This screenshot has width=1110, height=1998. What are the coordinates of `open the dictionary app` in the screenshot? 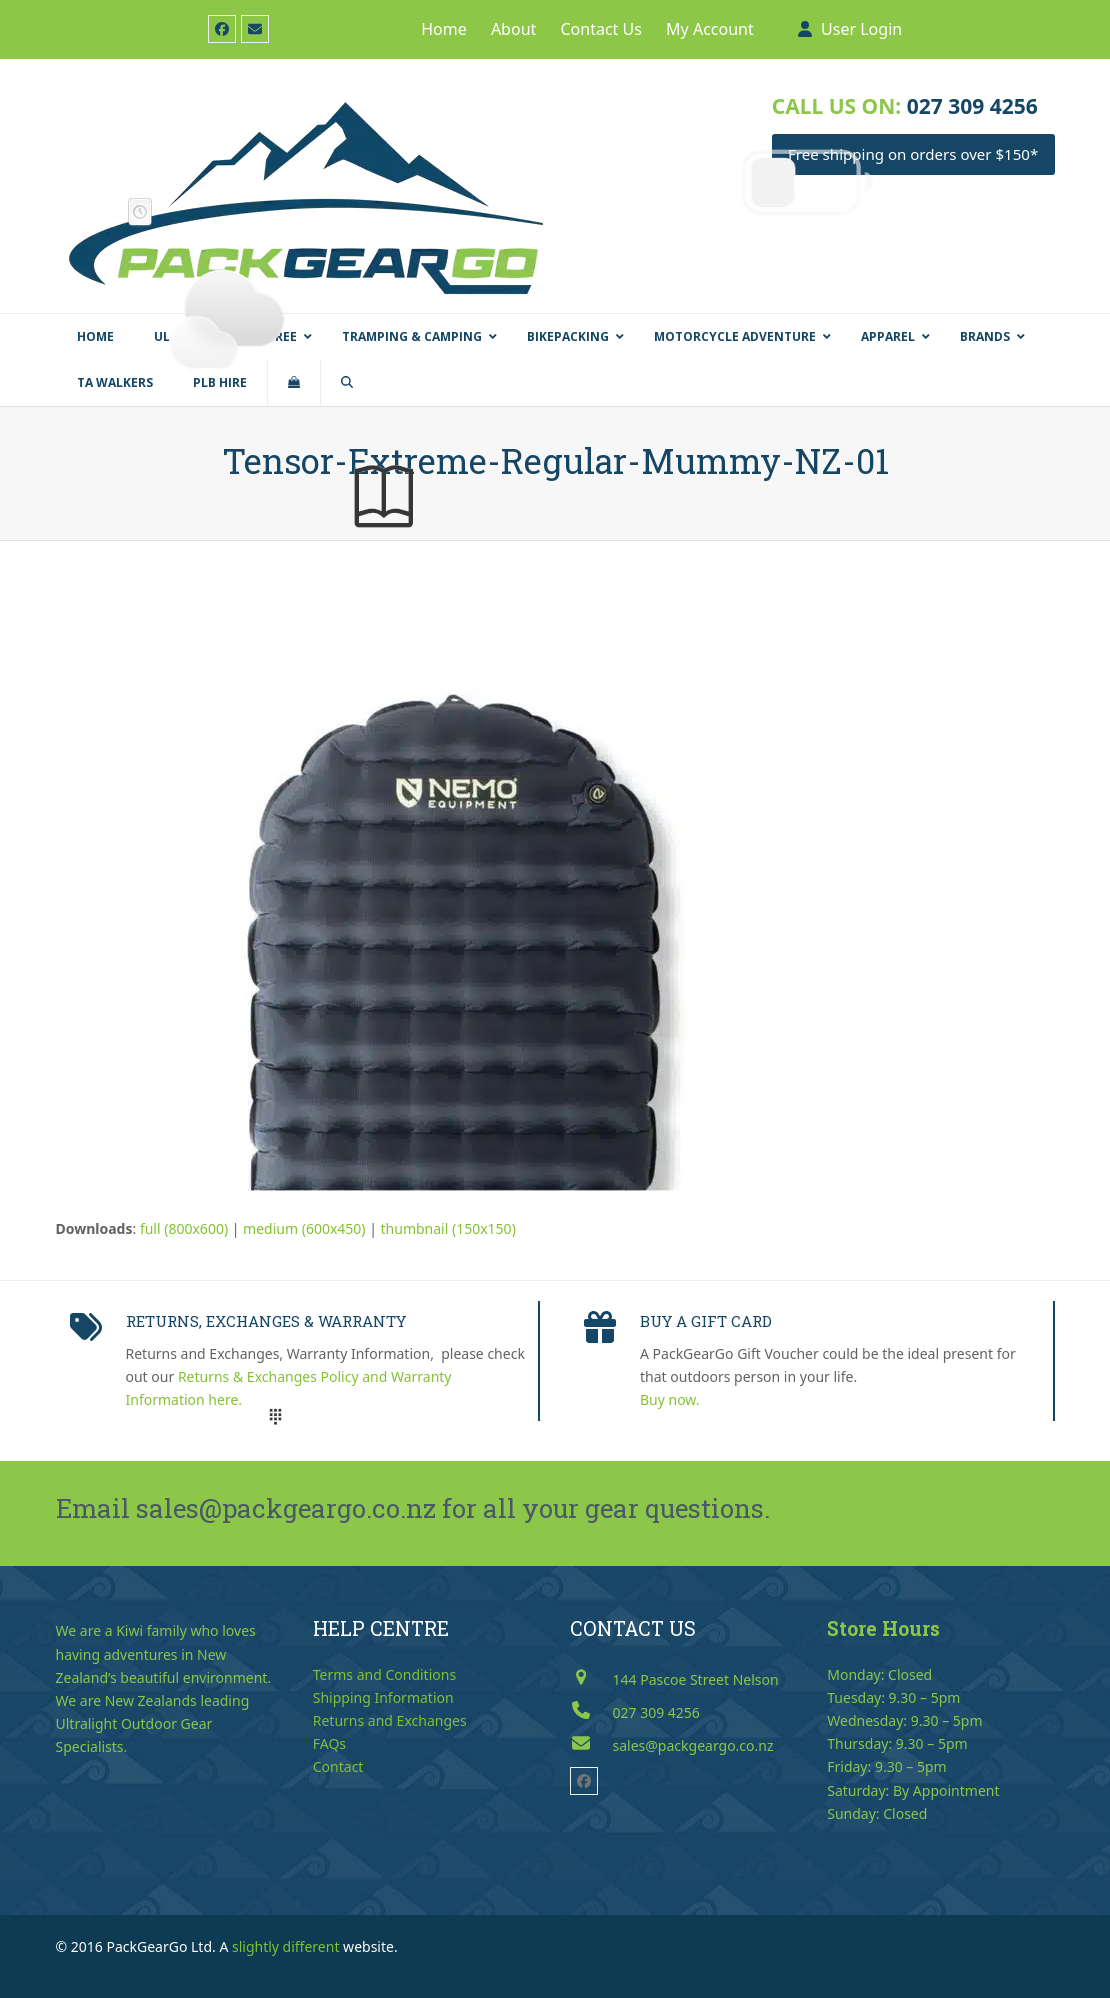 It's located at (386, 496).